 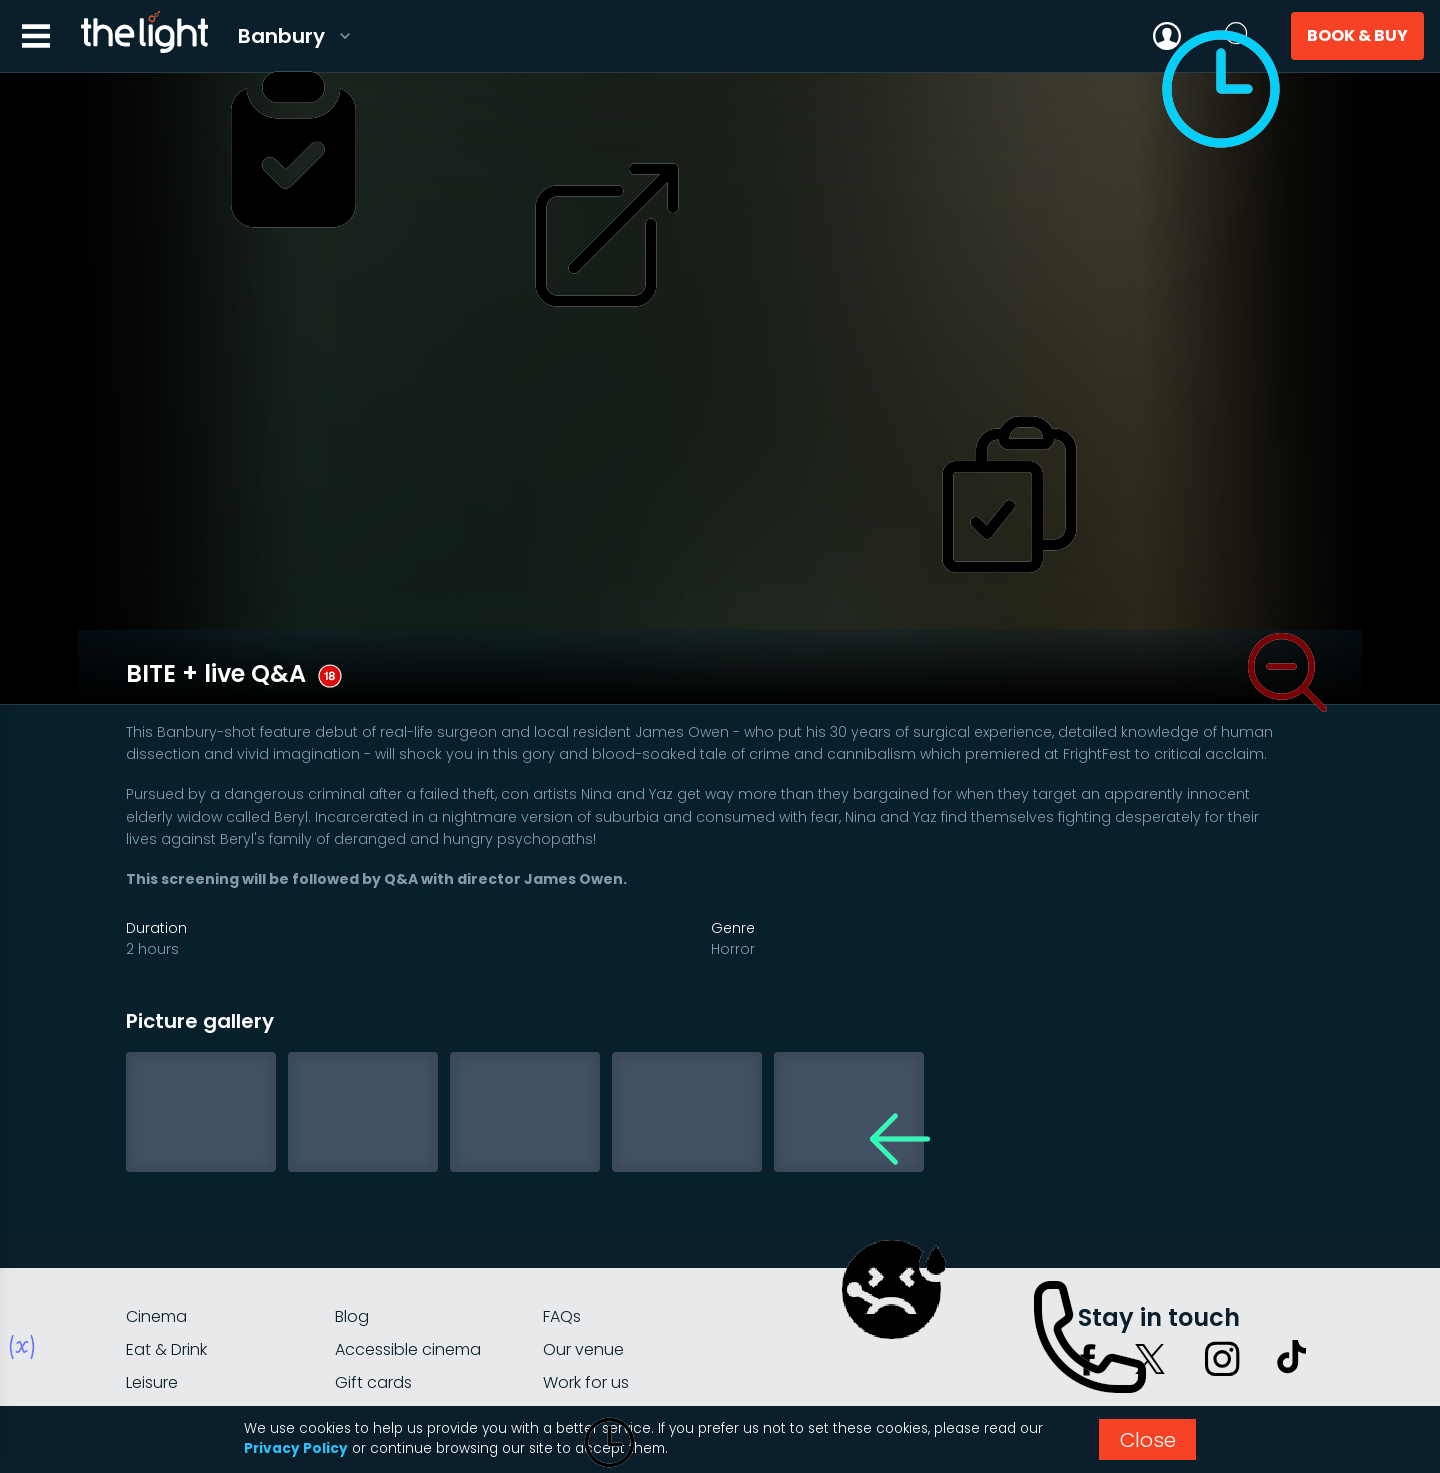 What do you see at coordinates (22, 1347) in the screenshot?
I see `access variable or parameter settings` at bounding box center [22, 1347].